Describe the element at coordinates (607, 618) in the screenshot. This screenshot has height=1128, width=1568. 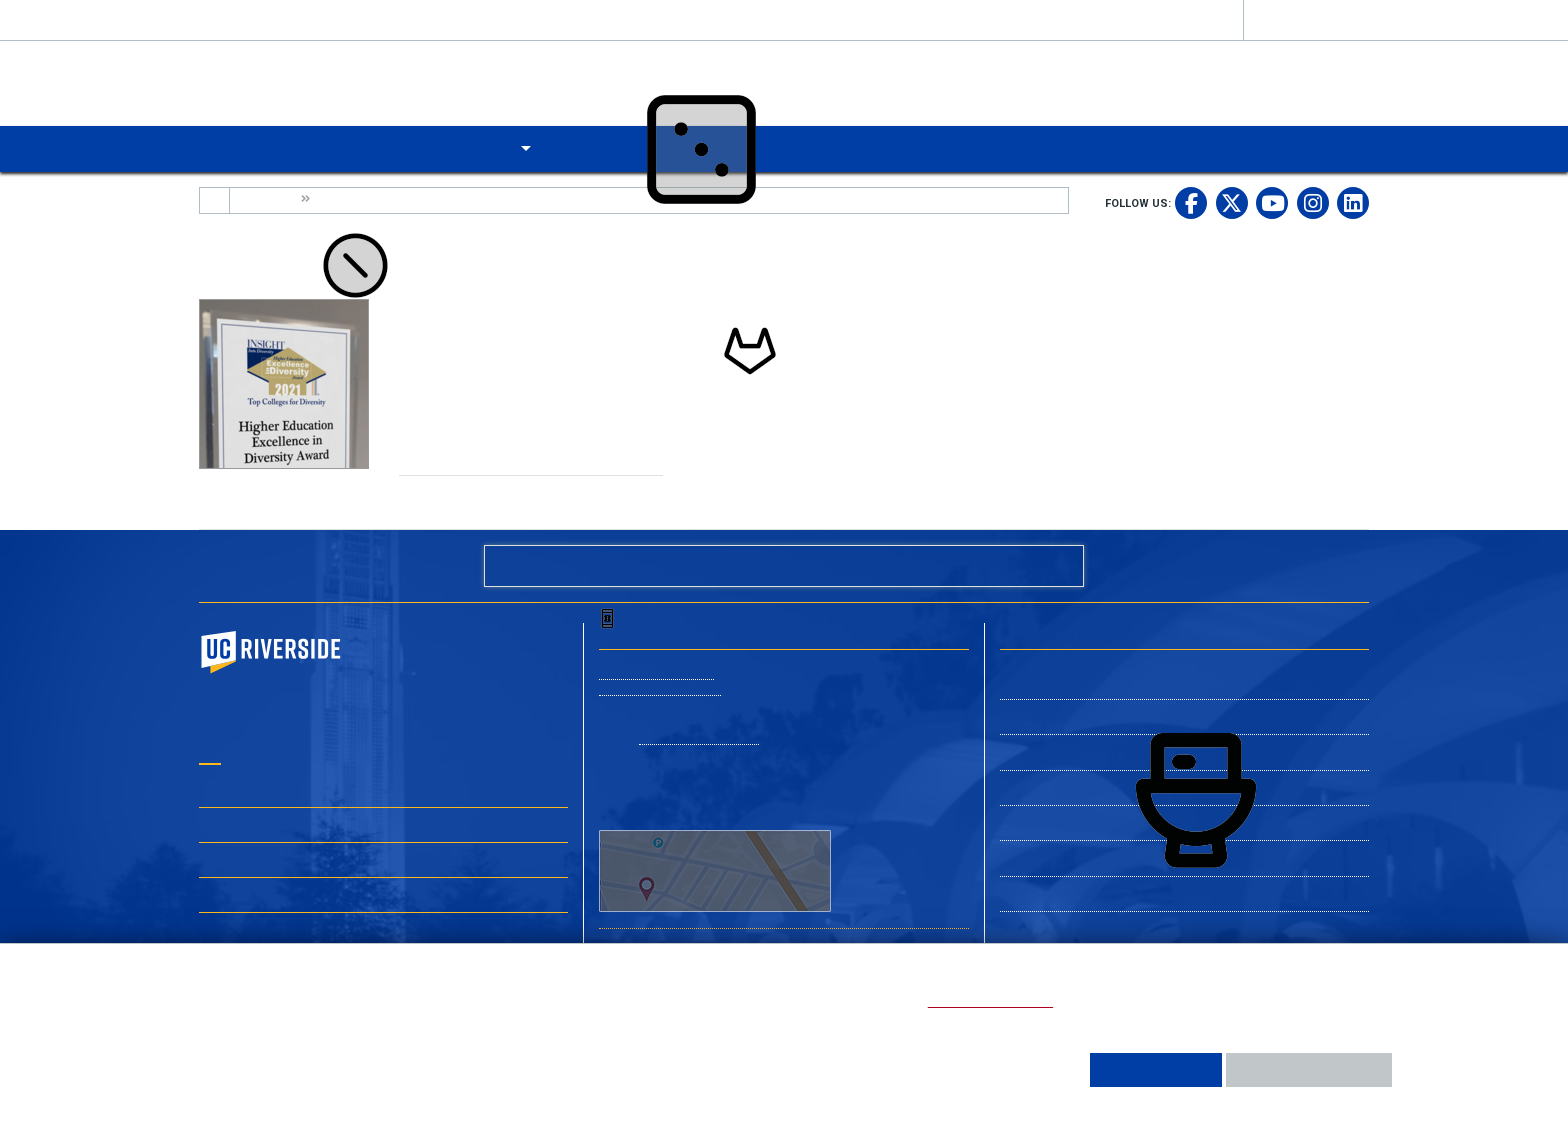
I see `book an appointment or reservation online` at that location.